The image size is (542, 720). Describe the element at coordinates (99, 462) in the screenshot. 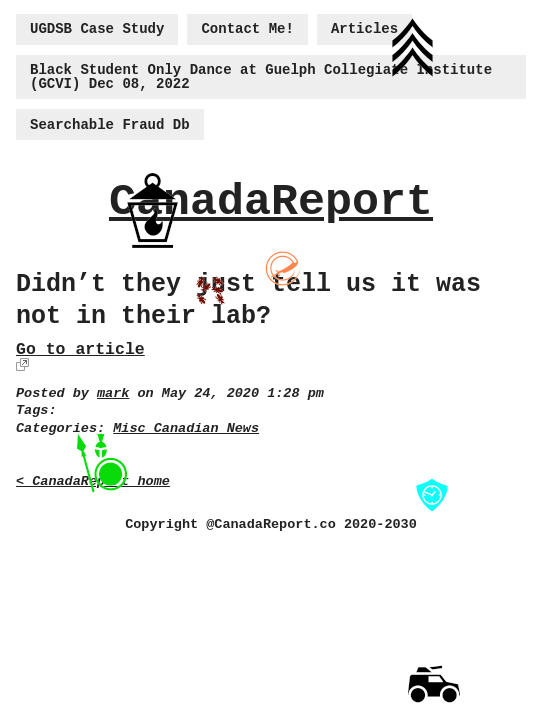

I see `select spartan warrior class or faction` at that location.